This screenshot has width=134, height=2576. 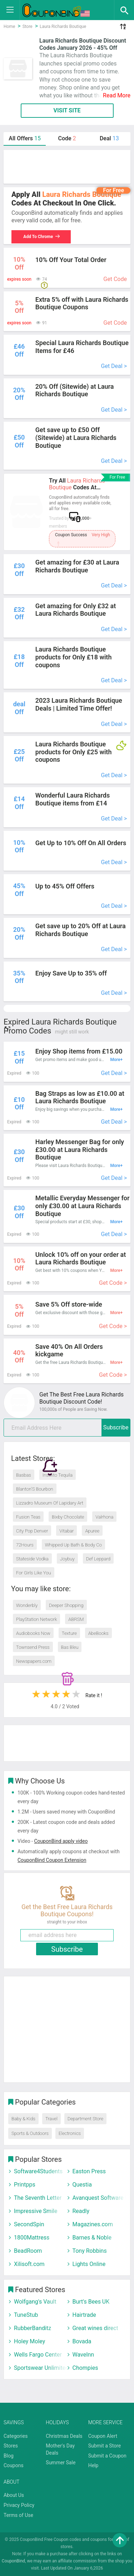 What do you see at coordinates (50, 1467) in the screenshot?
I see `add a new notification or alert` at bounding box center [50, 1467].